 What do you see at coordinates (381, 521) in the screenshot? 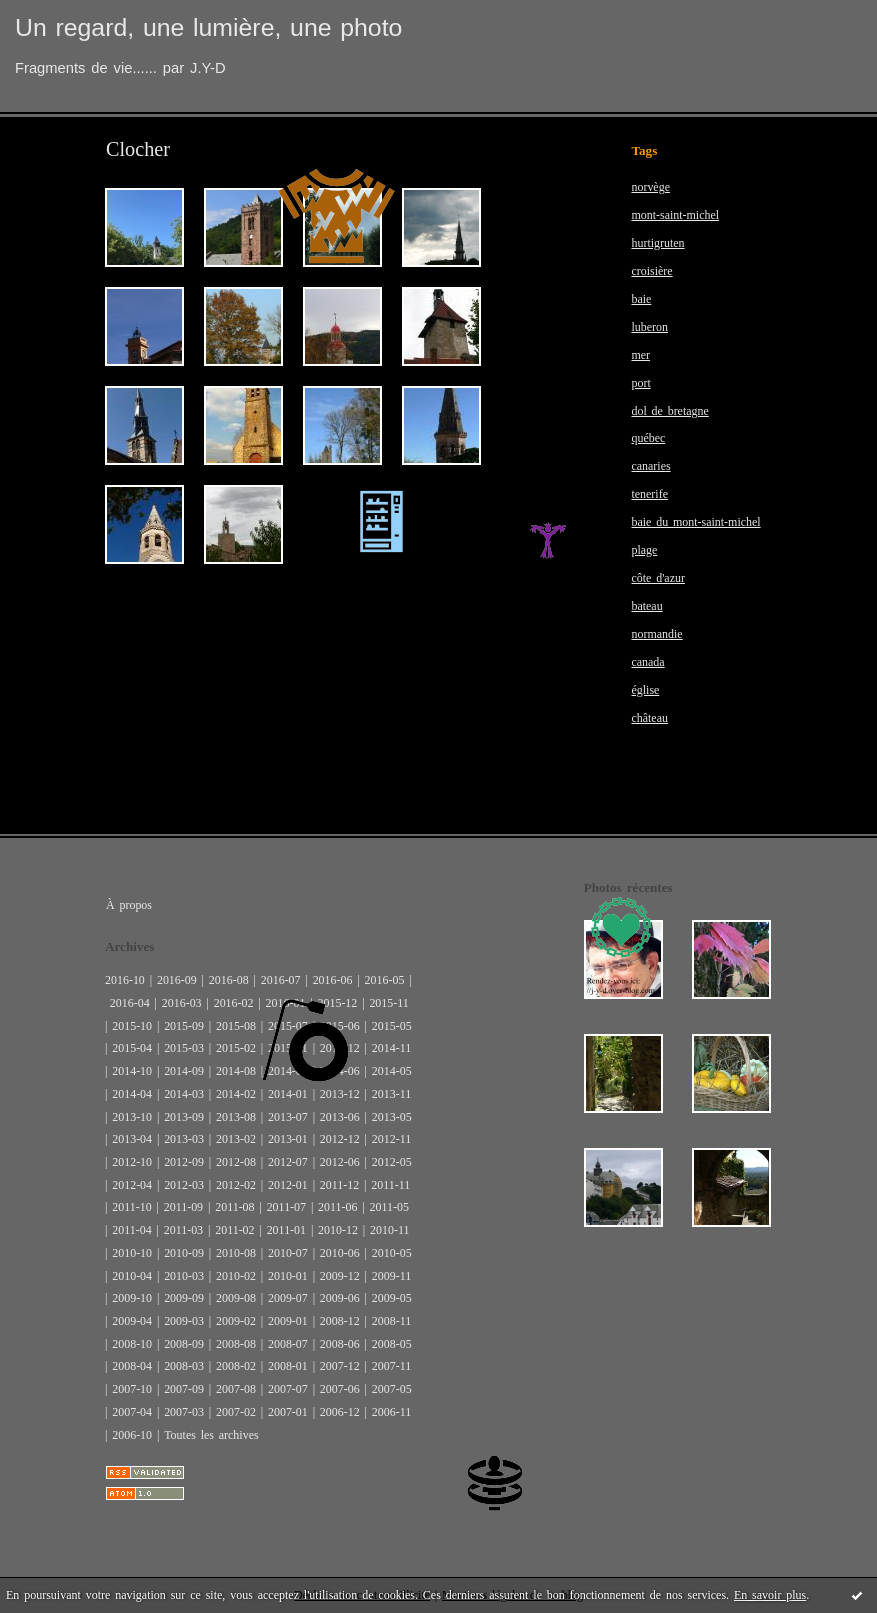
I see `access vending machine or automated purchase options` at bounding box center [381, 521].